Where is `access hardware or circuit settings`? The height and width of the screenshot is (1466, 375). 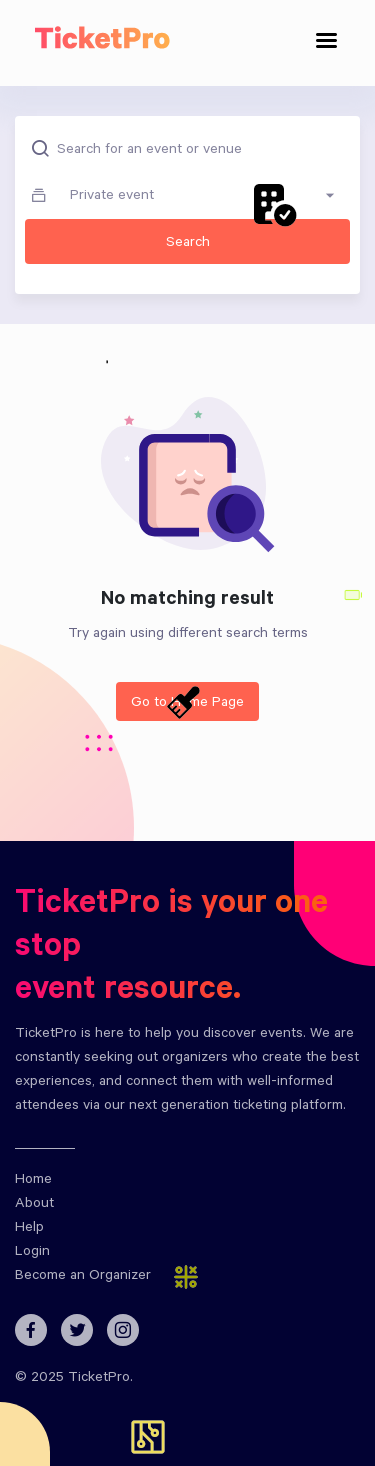
access hardware or circuit settings is located at coordinates (148, 1437).